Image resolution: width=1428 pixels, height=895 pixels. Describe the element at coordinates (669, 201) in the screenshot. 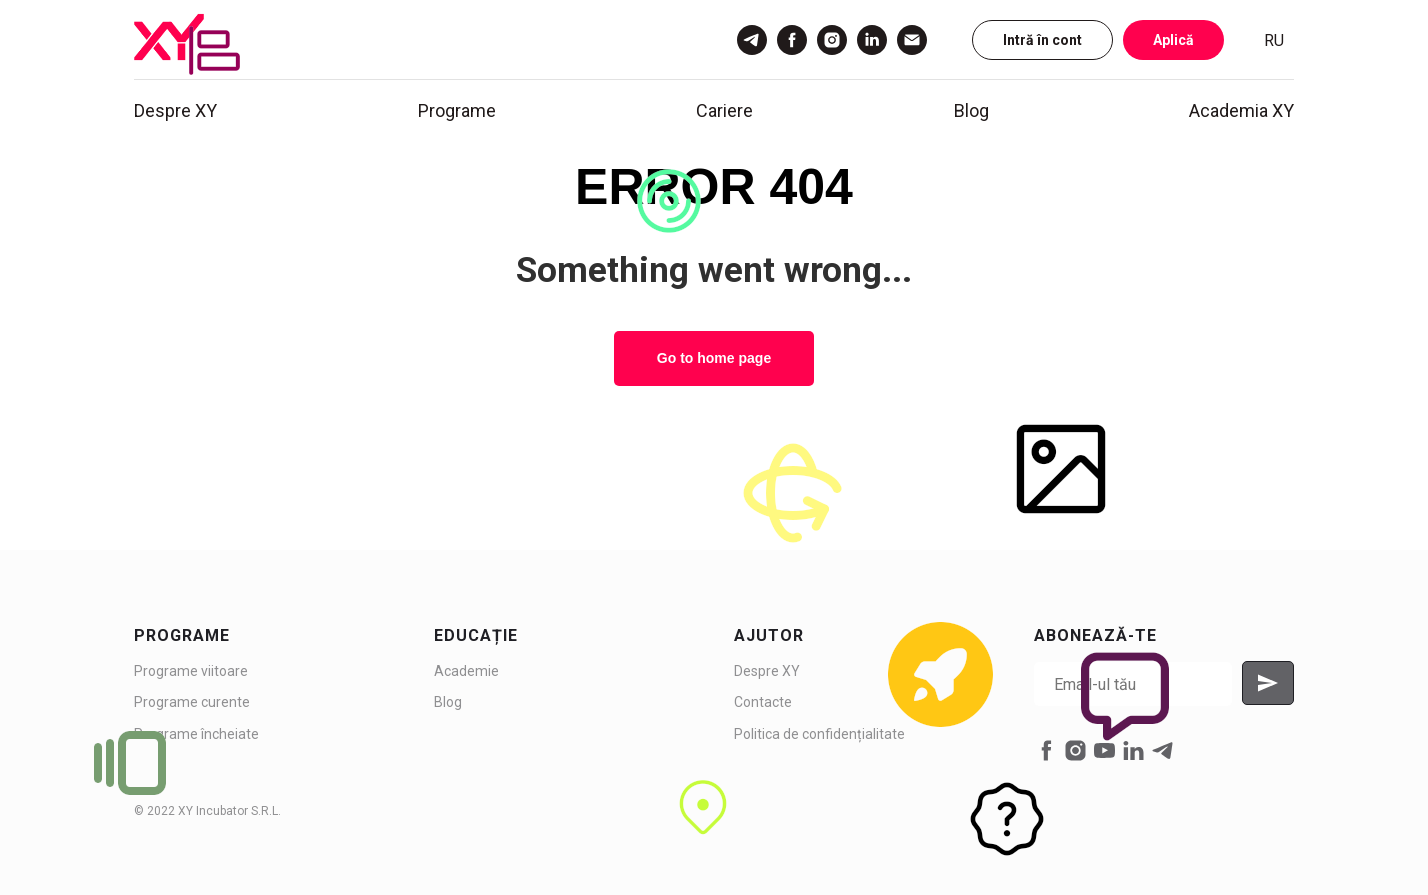

I see `play or browse music library` at that location.